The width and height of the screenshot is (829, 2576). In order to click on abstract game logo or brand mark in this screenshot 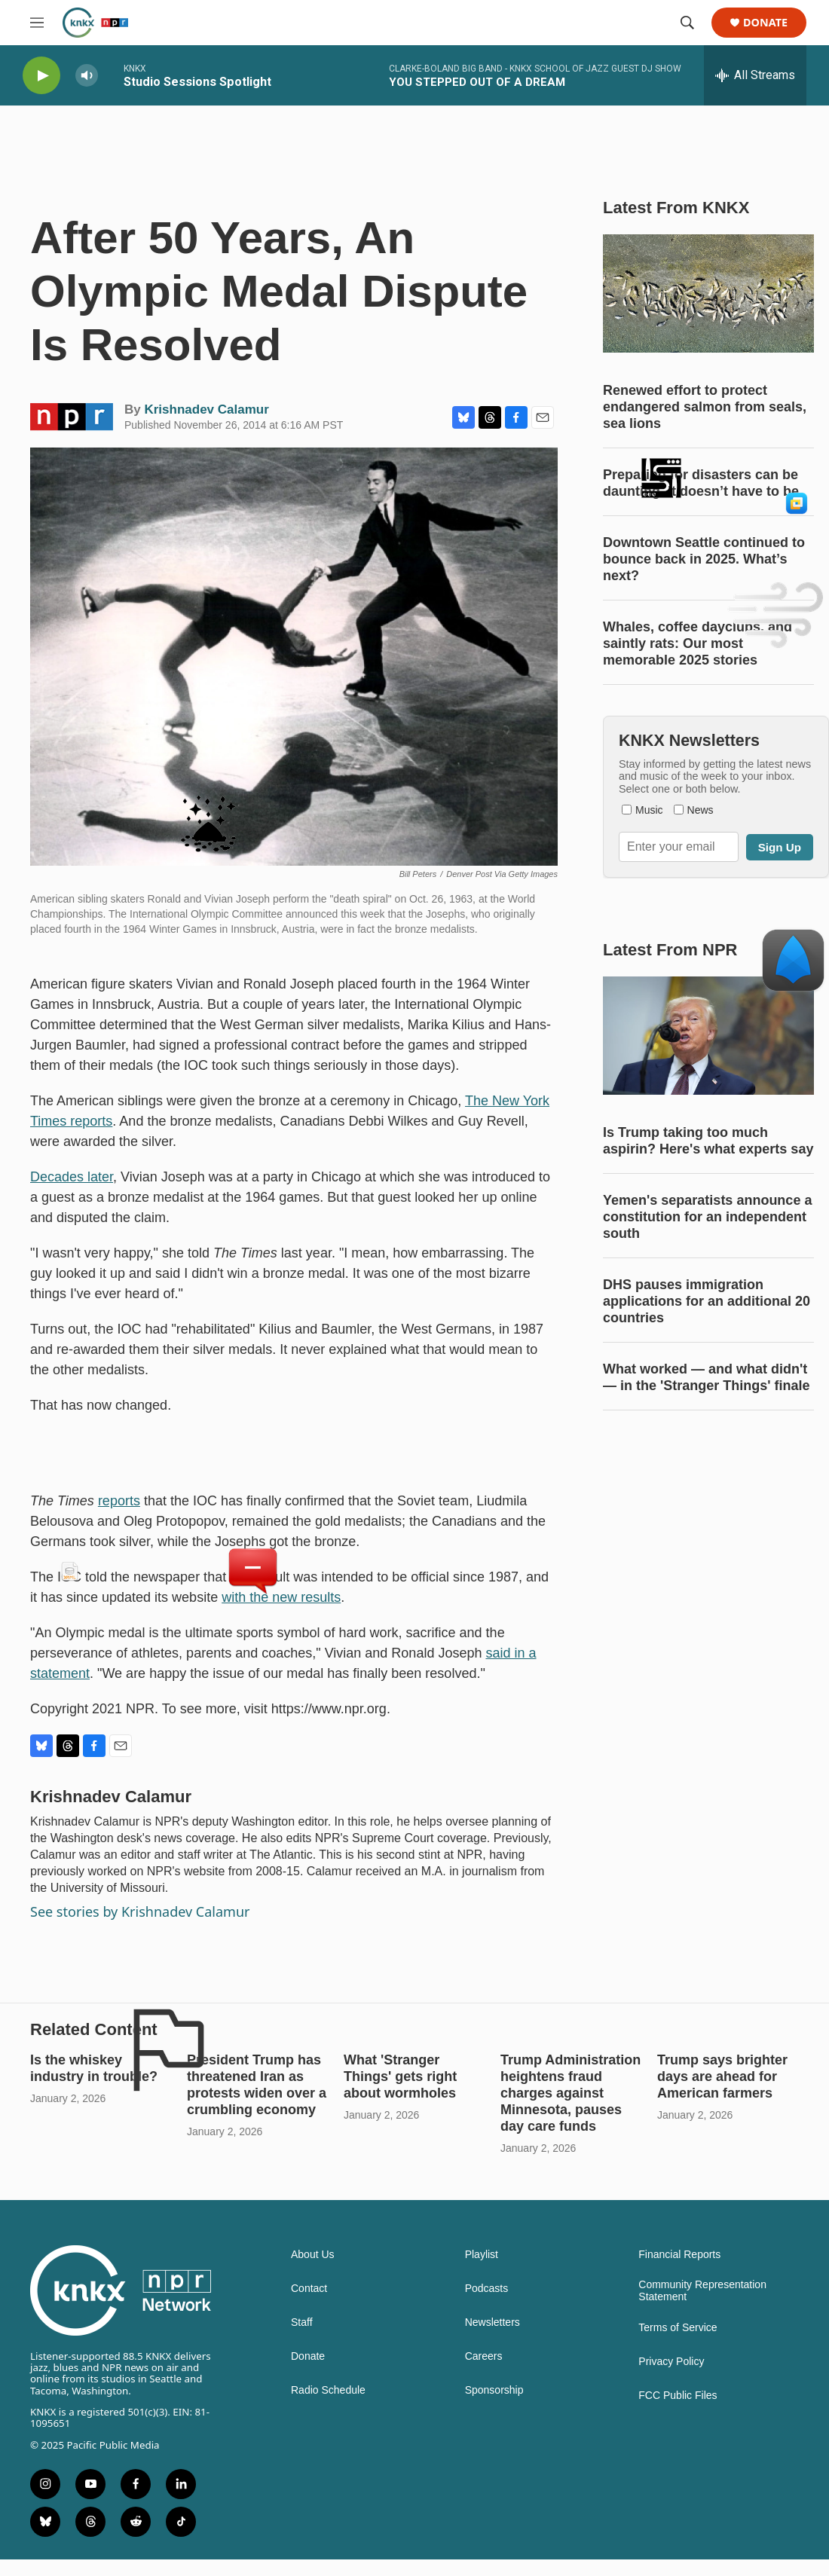, I will do `click(661, 478)`.